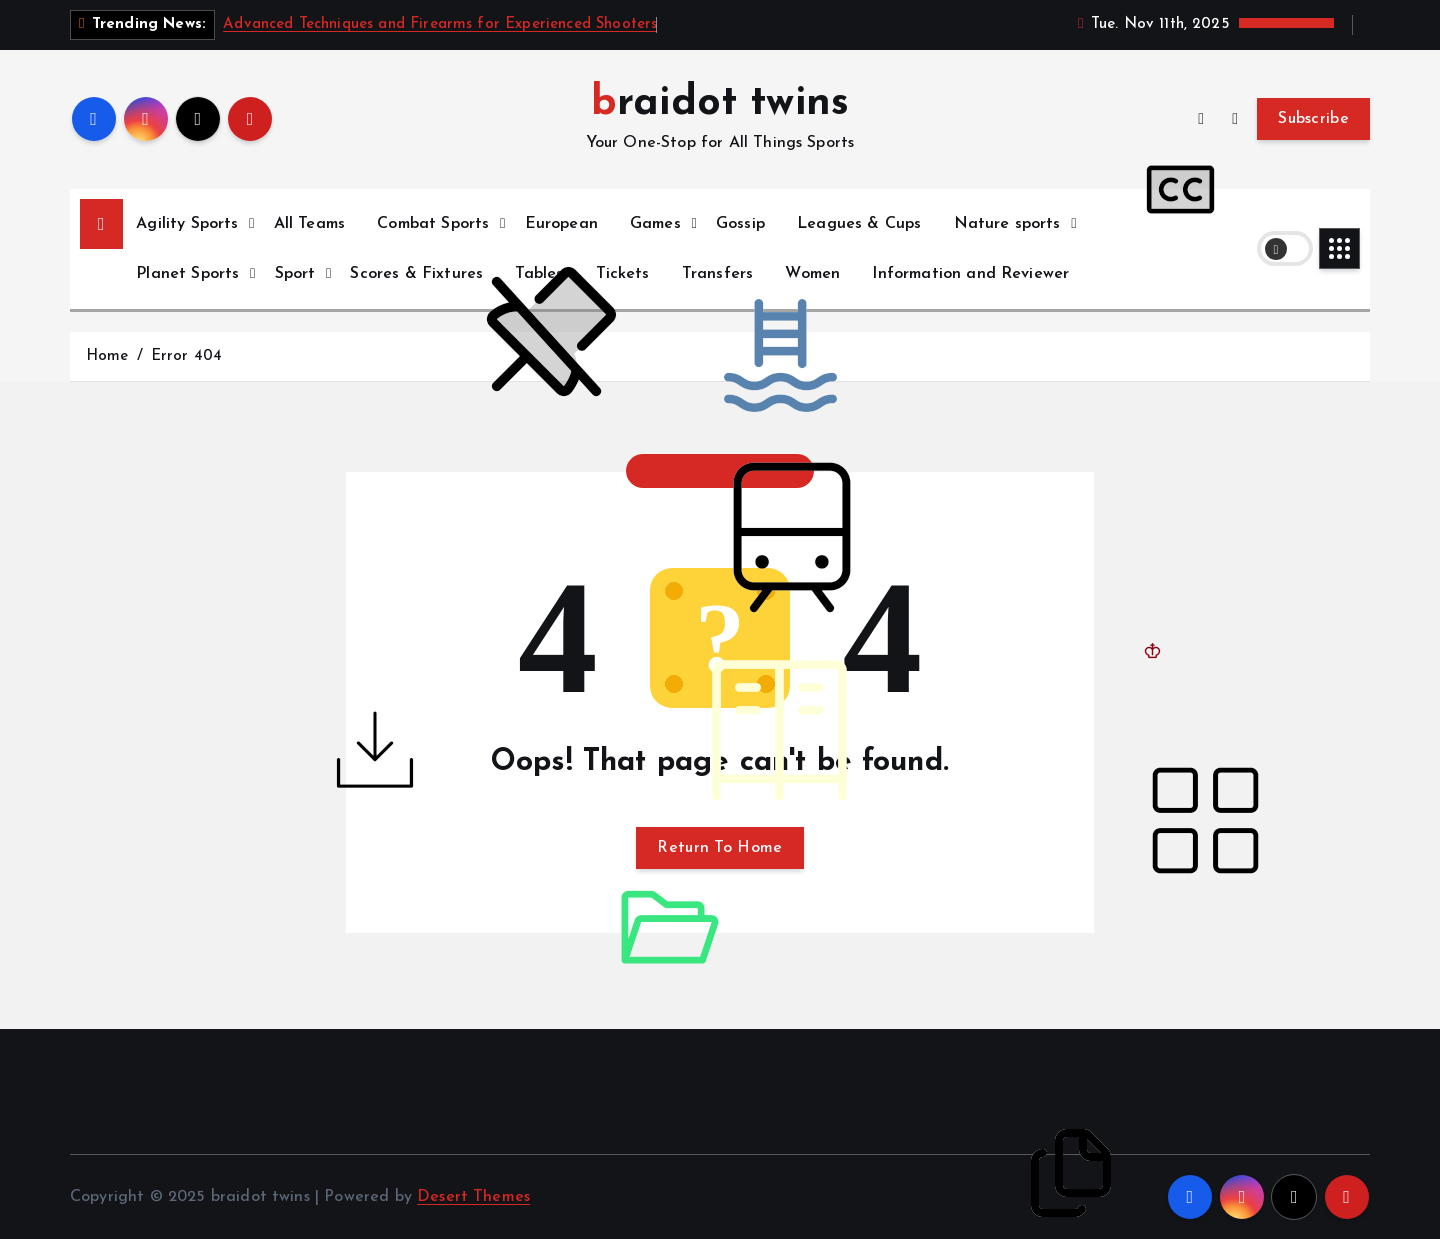 Image resolution: width=1440 pixels, height=1239 pixels. I want to click on view all apps or menu grid, so click(1205, 820).